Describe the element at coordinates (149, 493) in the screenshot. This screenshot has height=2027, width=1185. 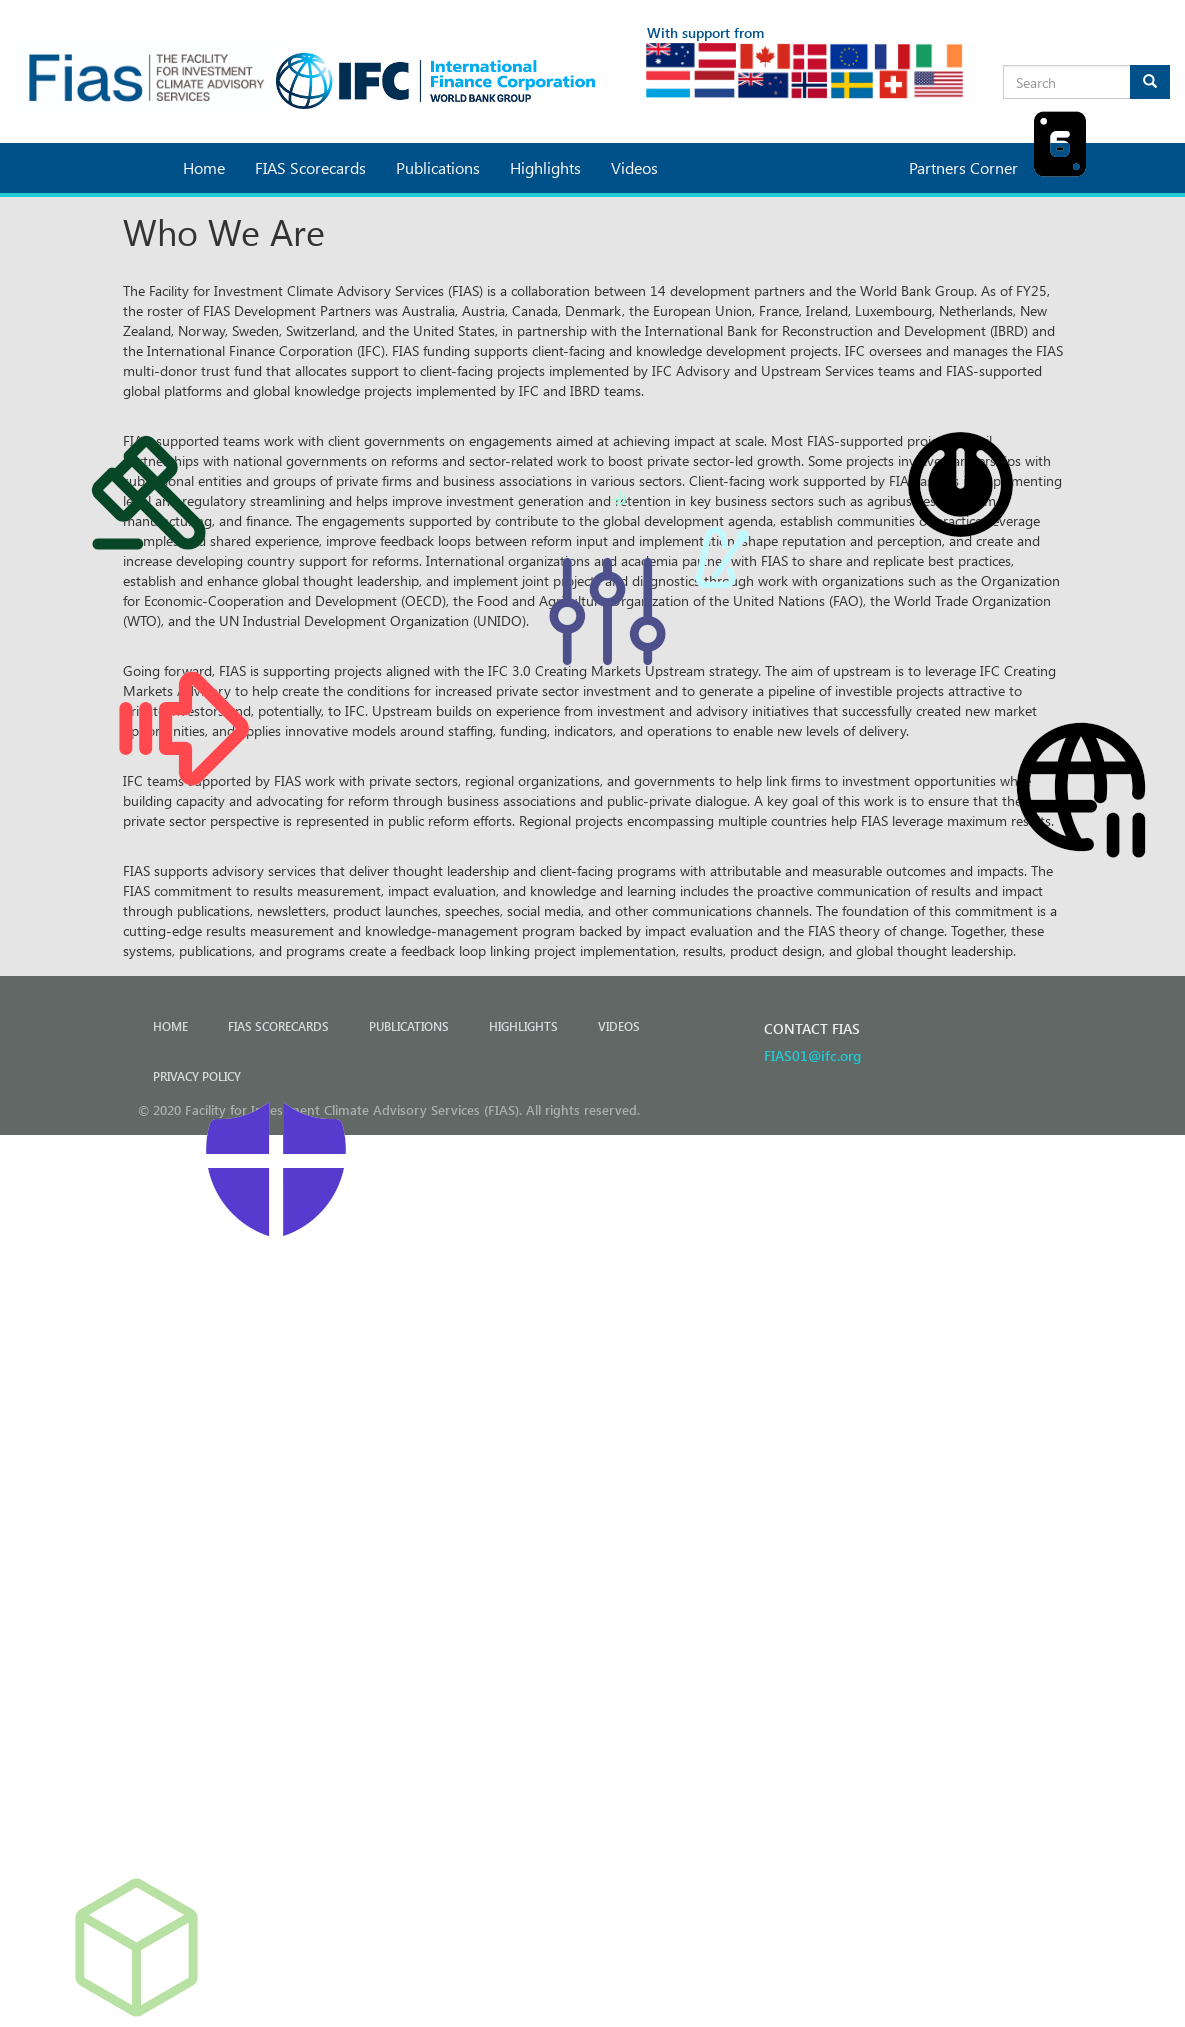
I see `access legal or court-related information` at that location.